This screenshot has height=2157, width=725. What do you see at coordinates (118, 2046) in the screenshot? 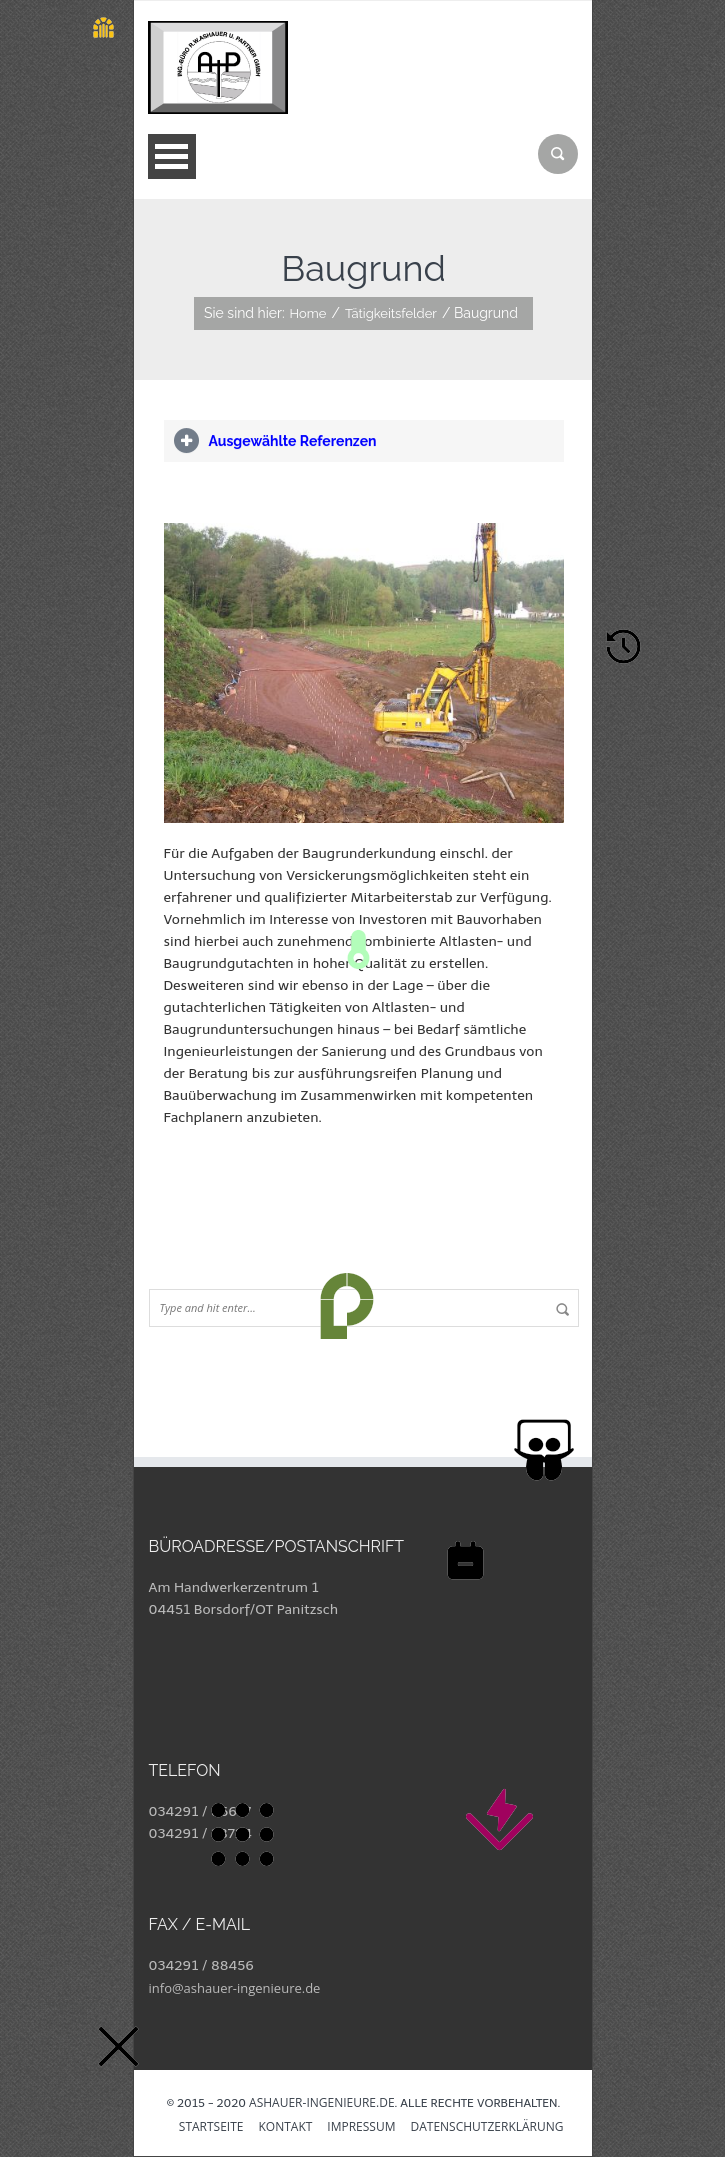
I see `close the current window or dialog` at bounding box center [118, 2046].